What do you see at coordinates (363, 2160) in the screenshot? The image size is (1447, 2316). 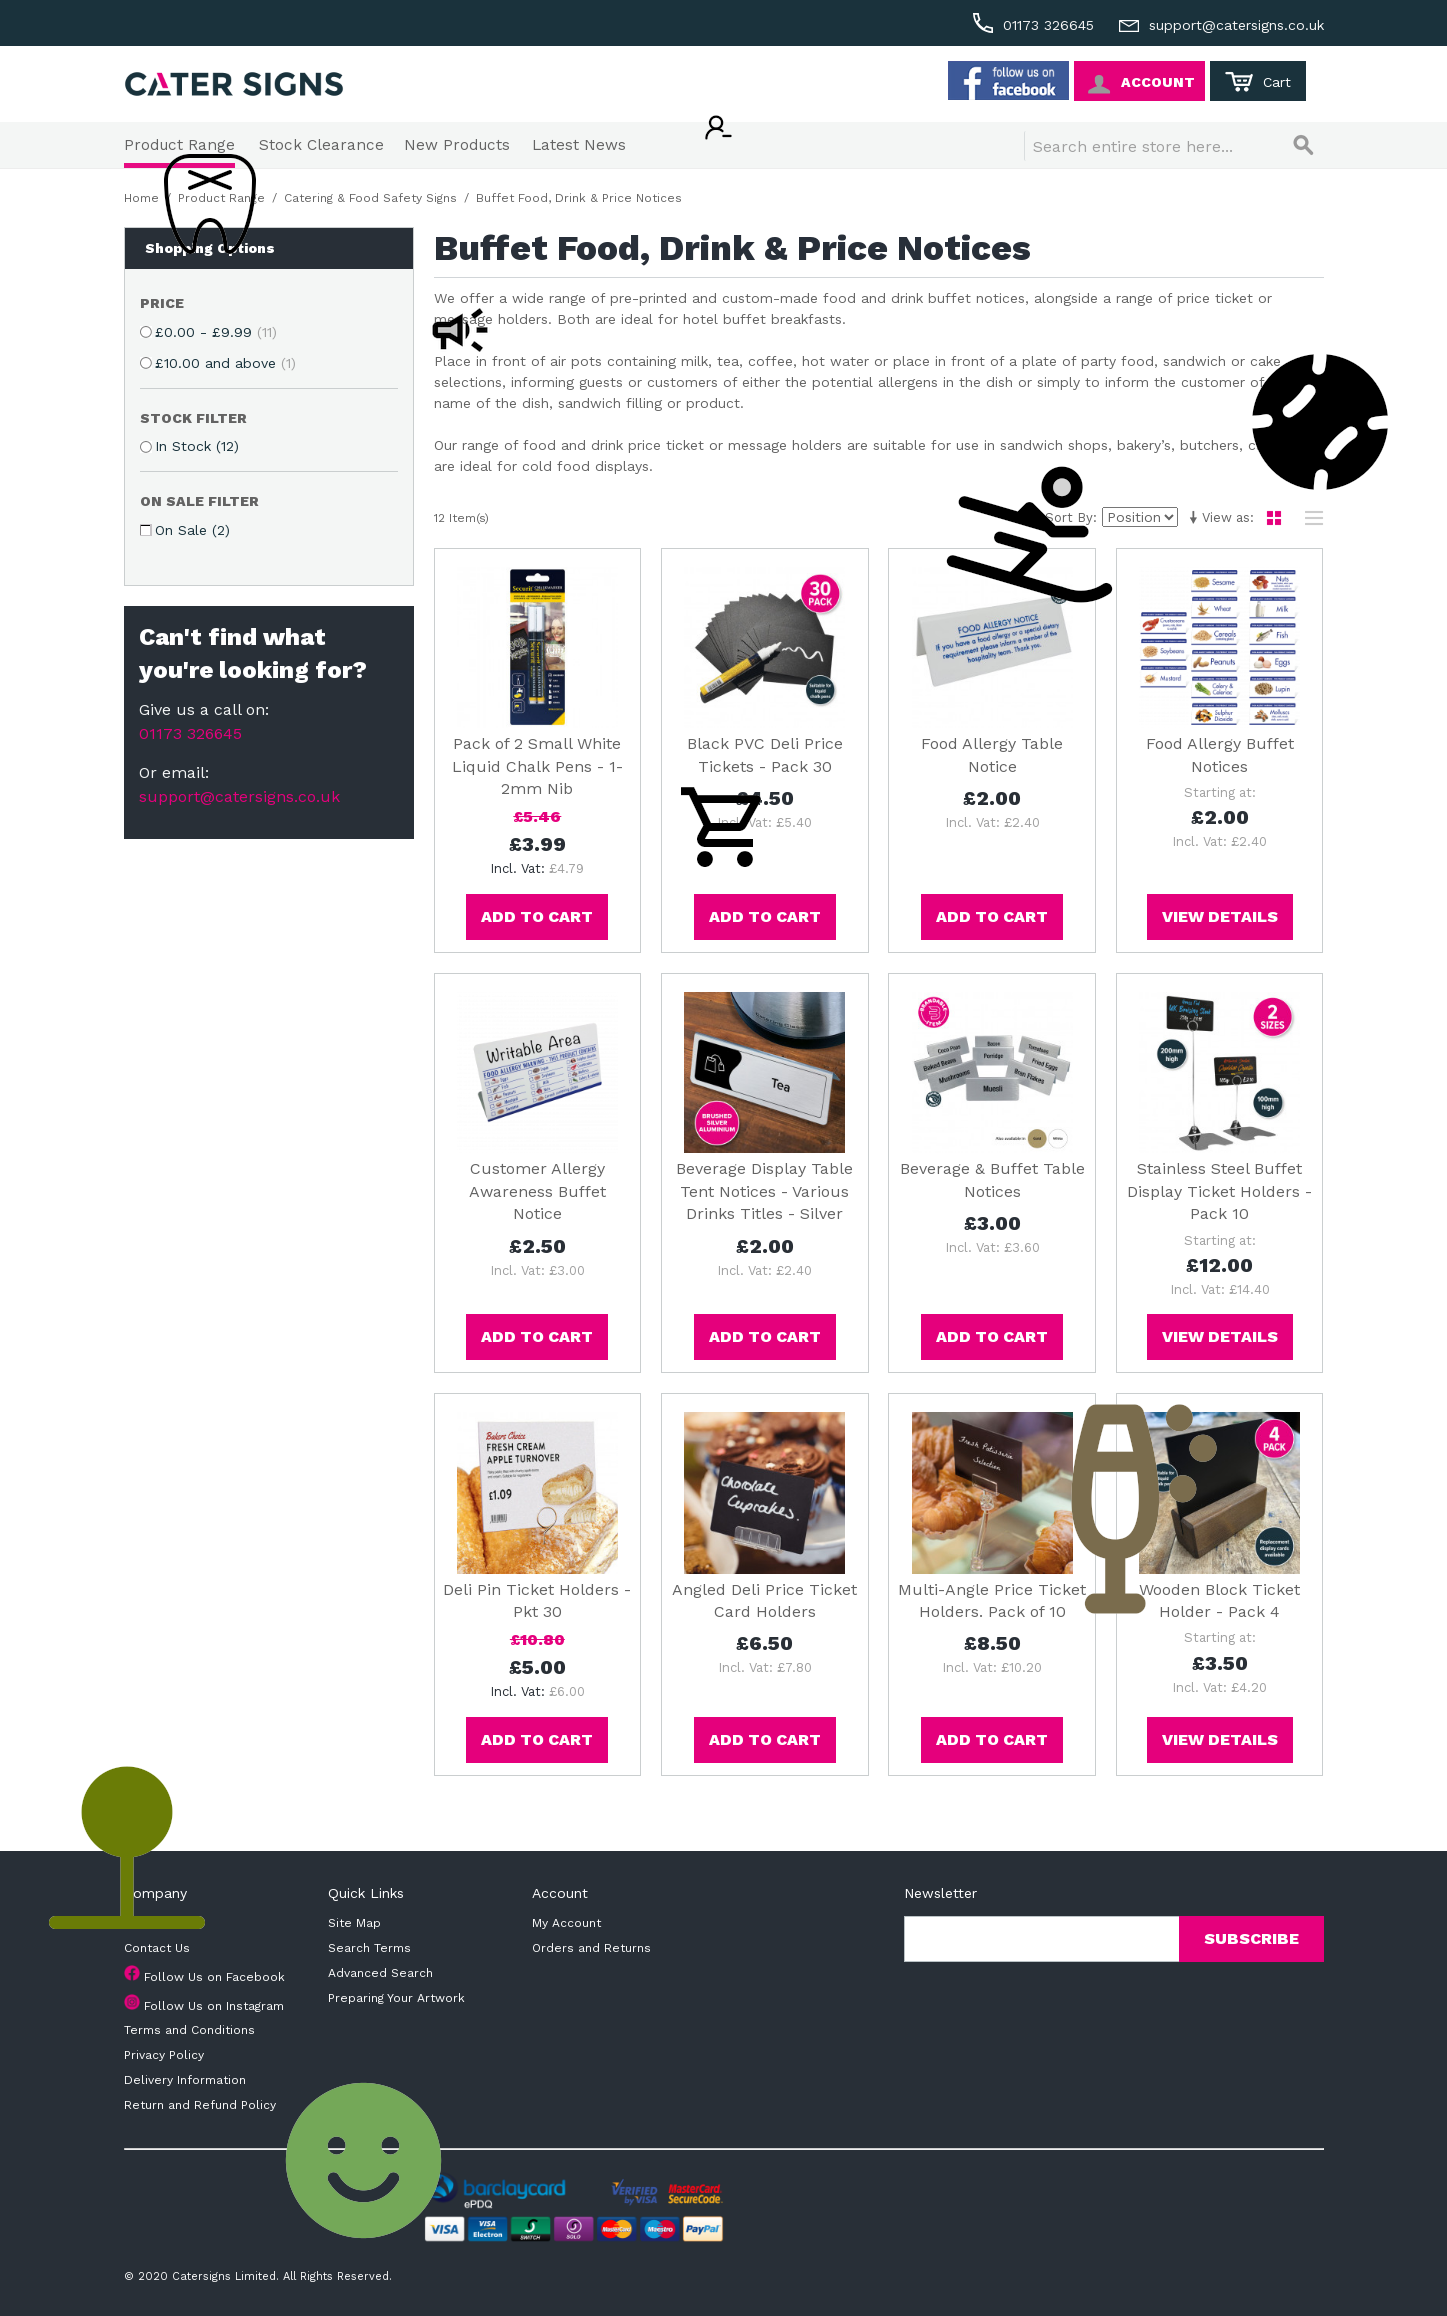 I see `add an emoji or reaction` at bounding box center [363, 2160].